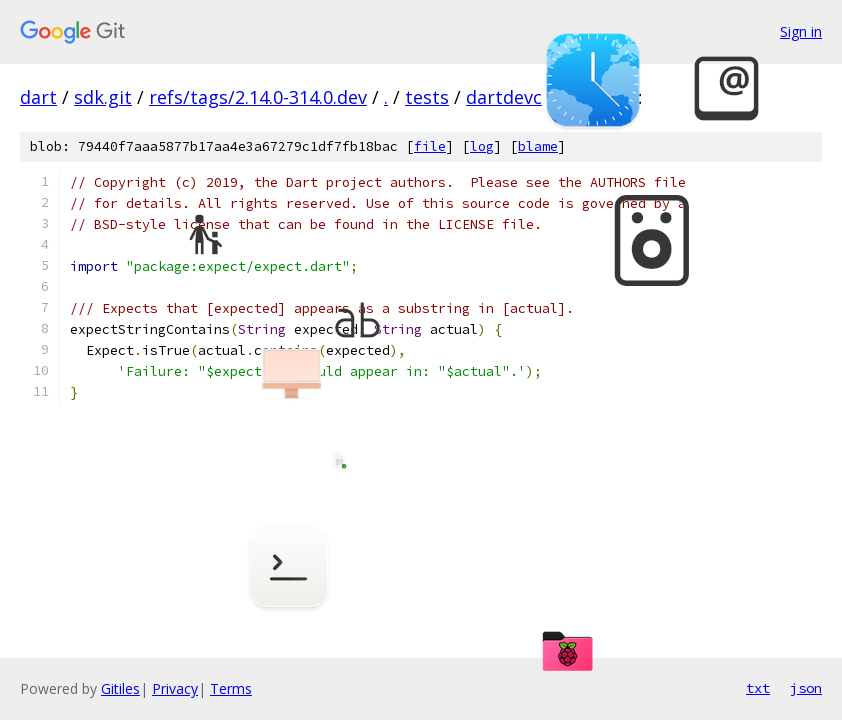 This screenshot has height=720, width=842. I want to click on create a new text document, so click(339, 460).